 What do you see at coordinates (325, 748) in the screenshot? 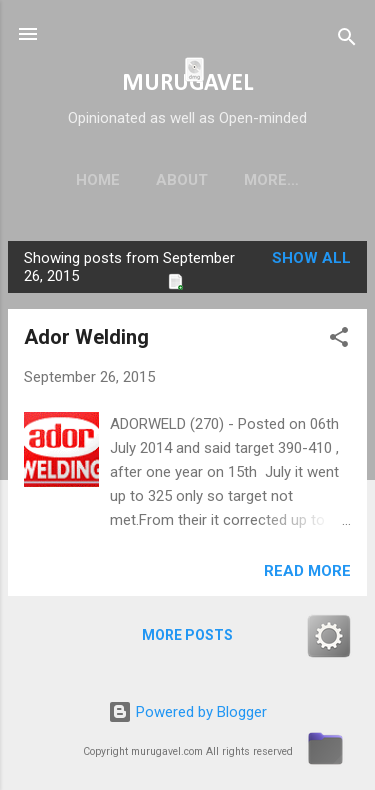
I see `open folder to view contents` at bounding box center [325, 748].